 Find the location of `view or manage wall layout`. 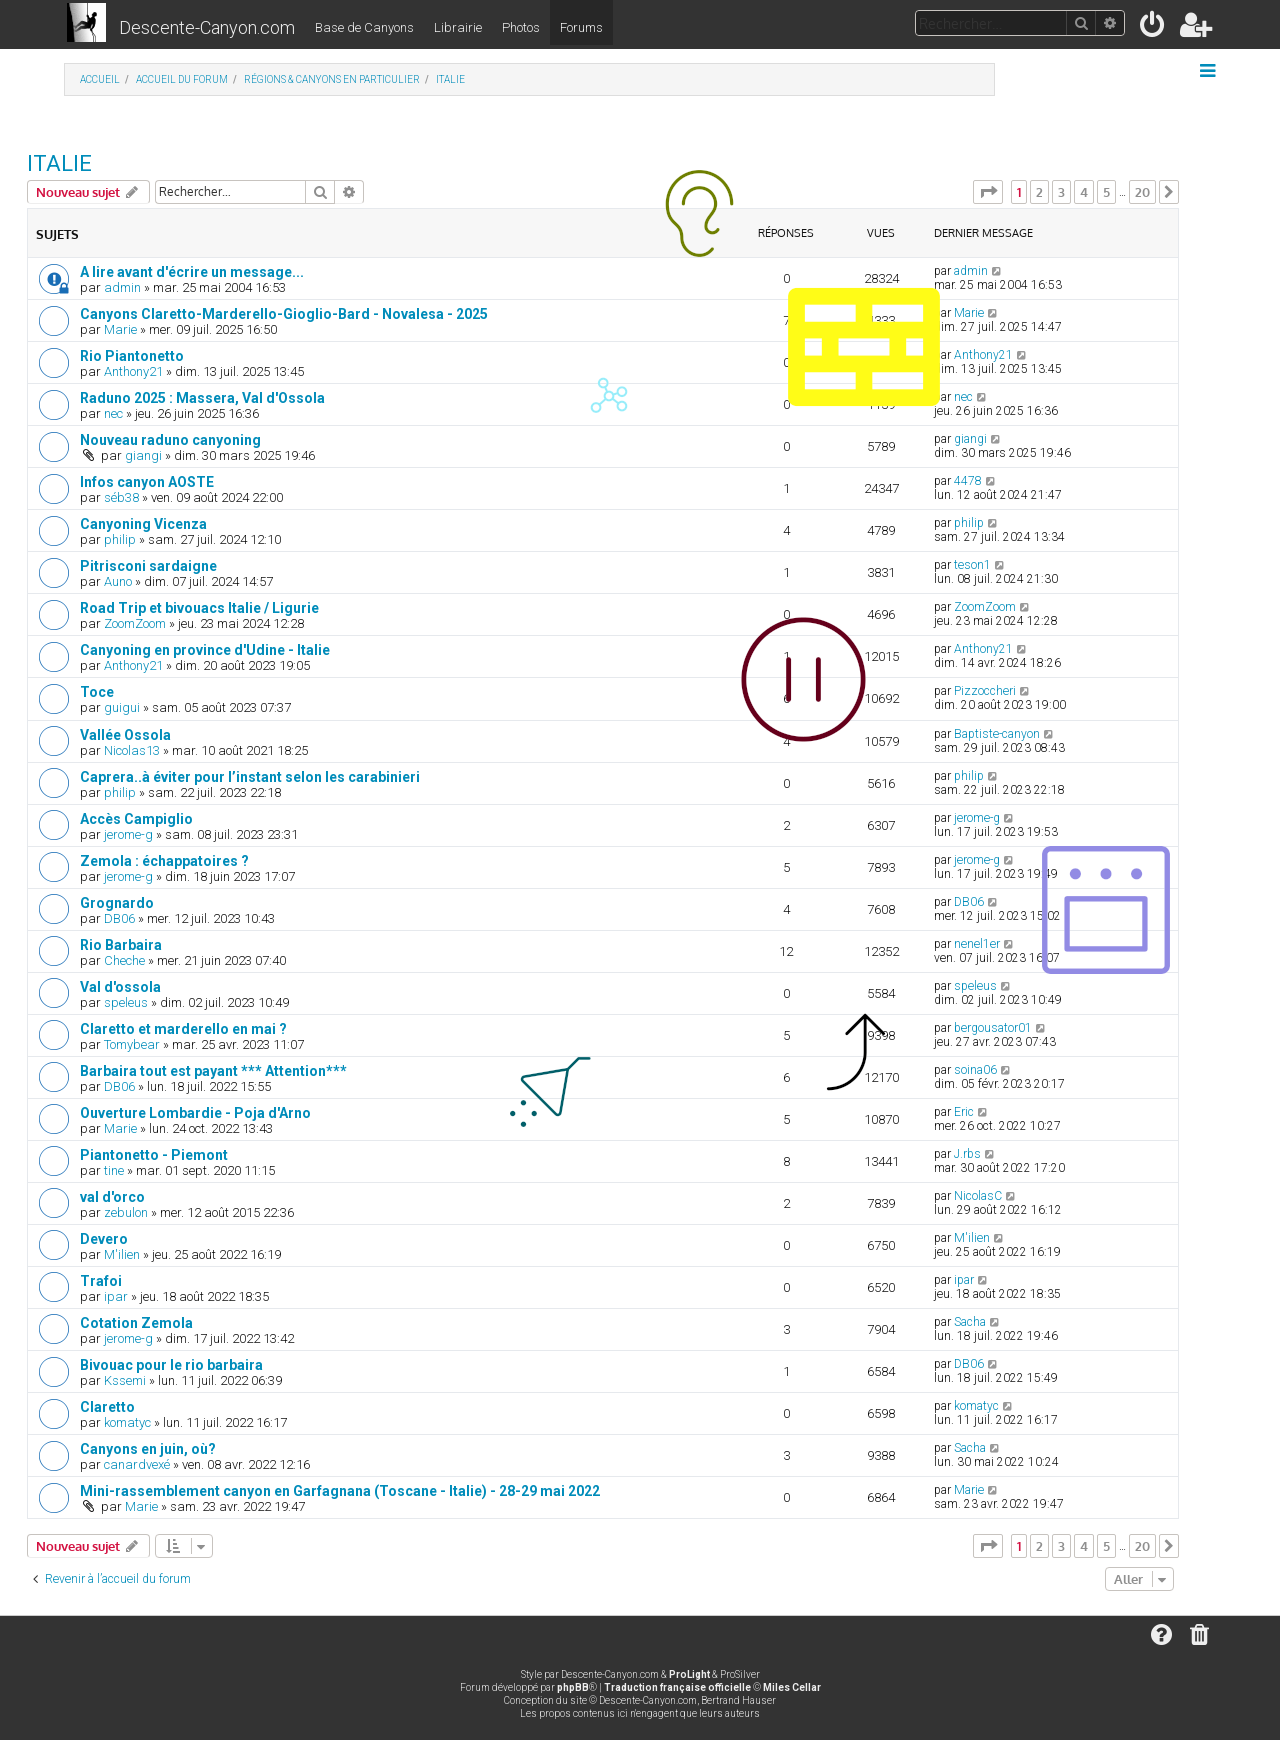

view or manage wall layout is located at coordinates (864, 347).